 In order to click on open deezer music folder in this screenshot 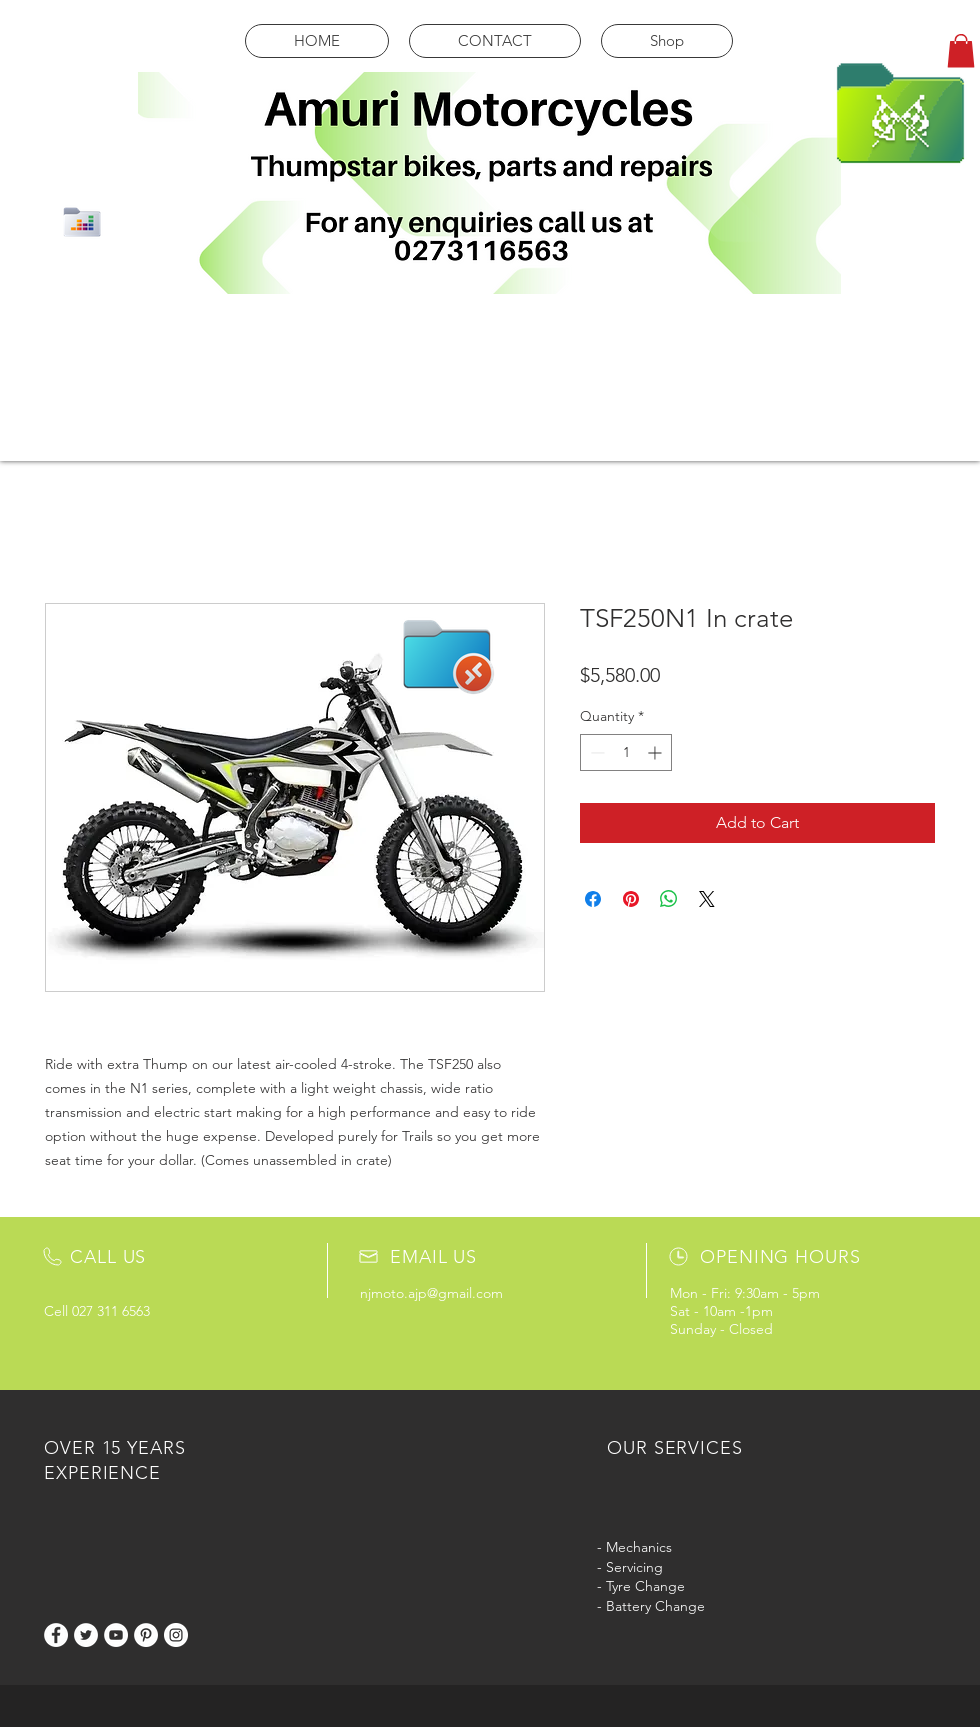, I will do `click(82, 223)`.